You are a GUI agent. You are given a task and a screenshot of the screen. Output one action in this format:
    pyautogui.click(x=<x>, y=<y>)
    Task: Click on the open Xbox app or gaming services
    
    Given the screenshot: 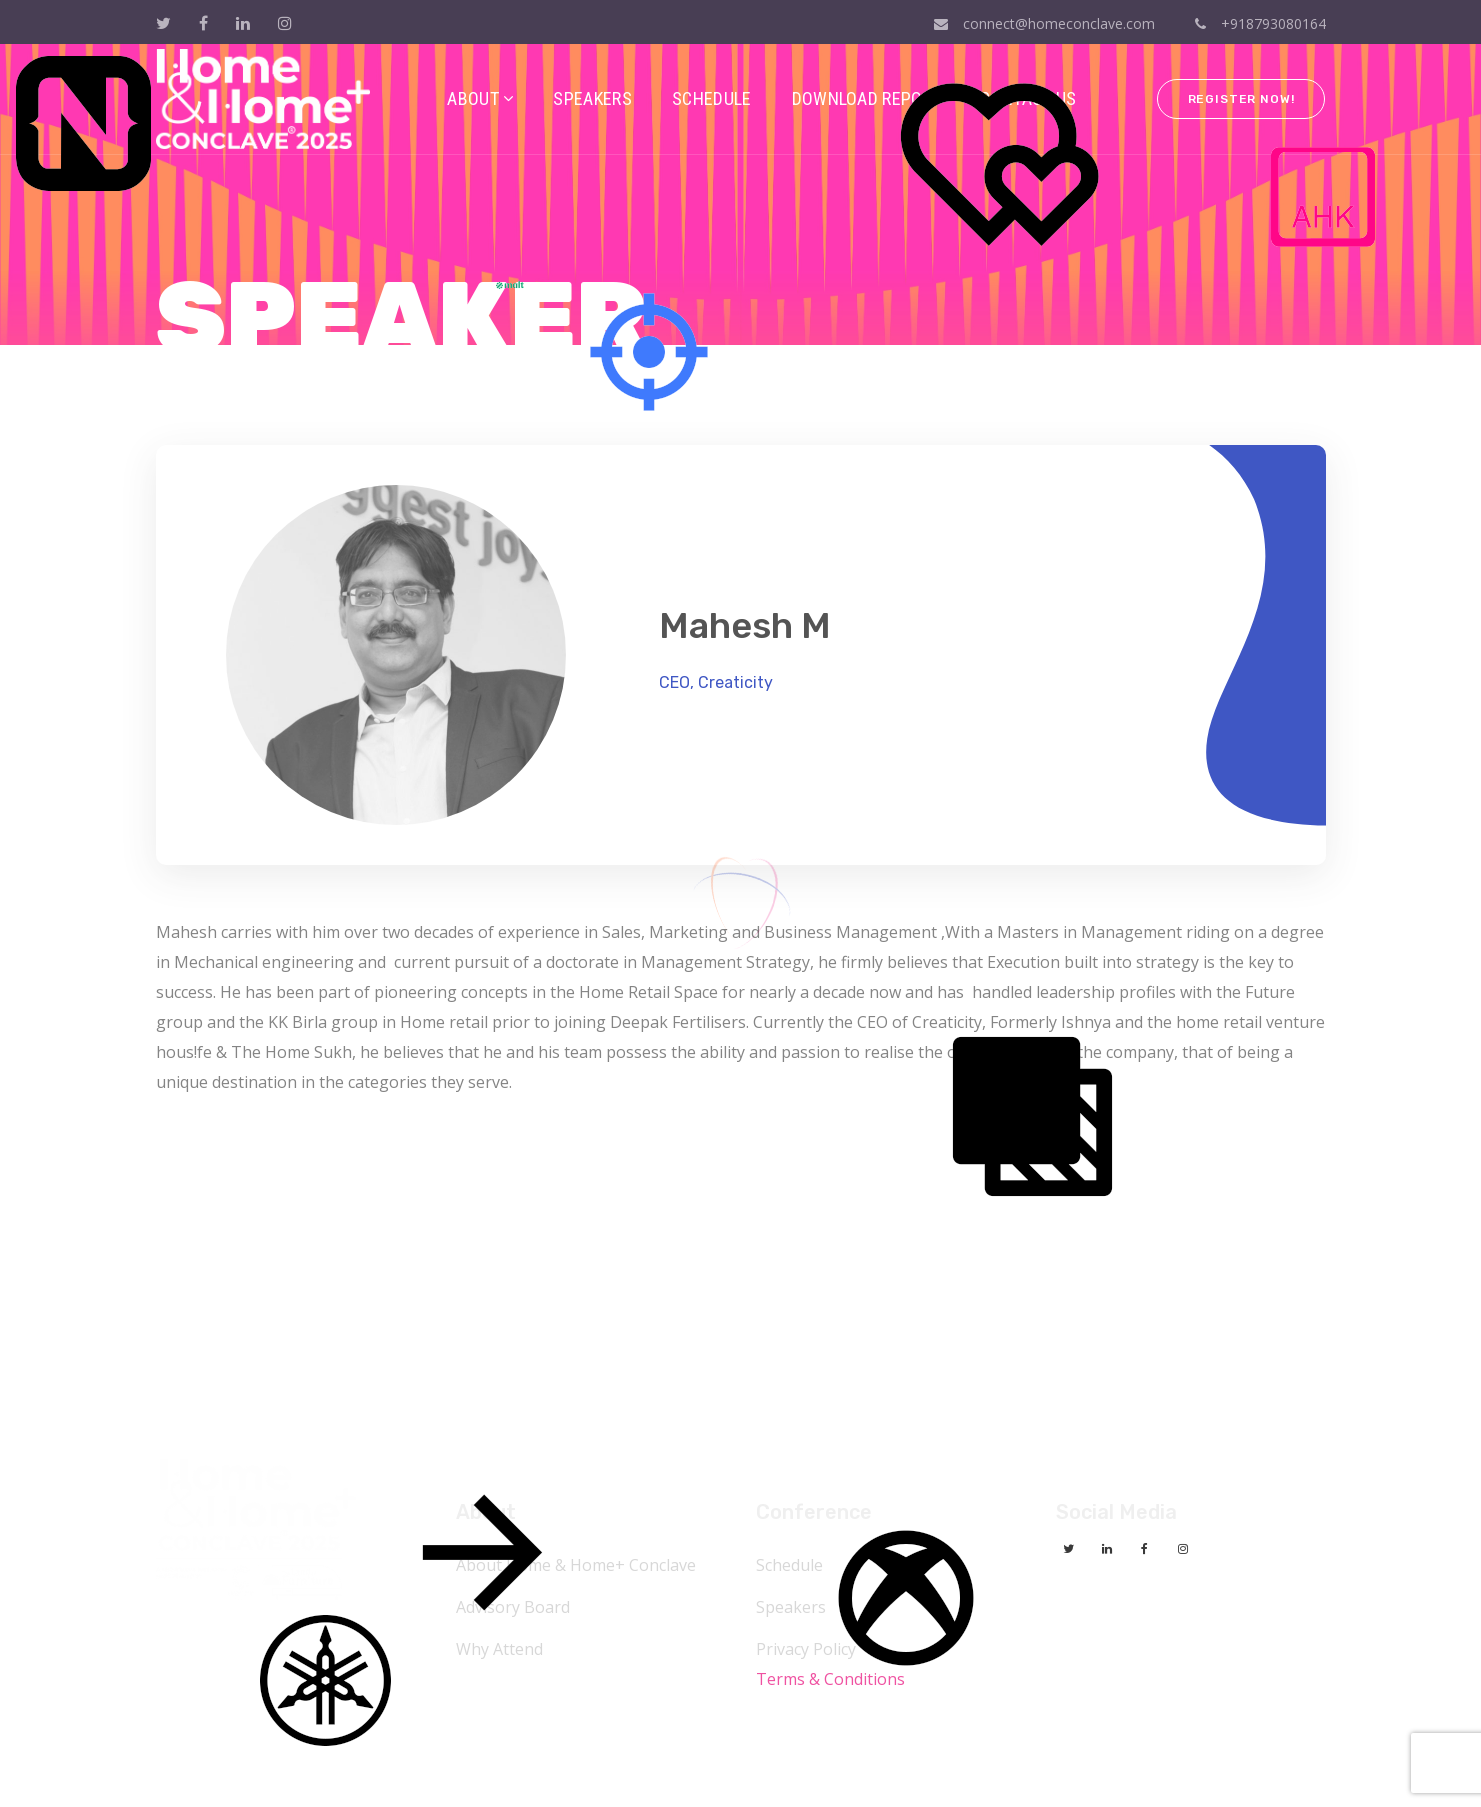 What is the action you would take?
    pyautogui.click(x=906, y=1598)
    